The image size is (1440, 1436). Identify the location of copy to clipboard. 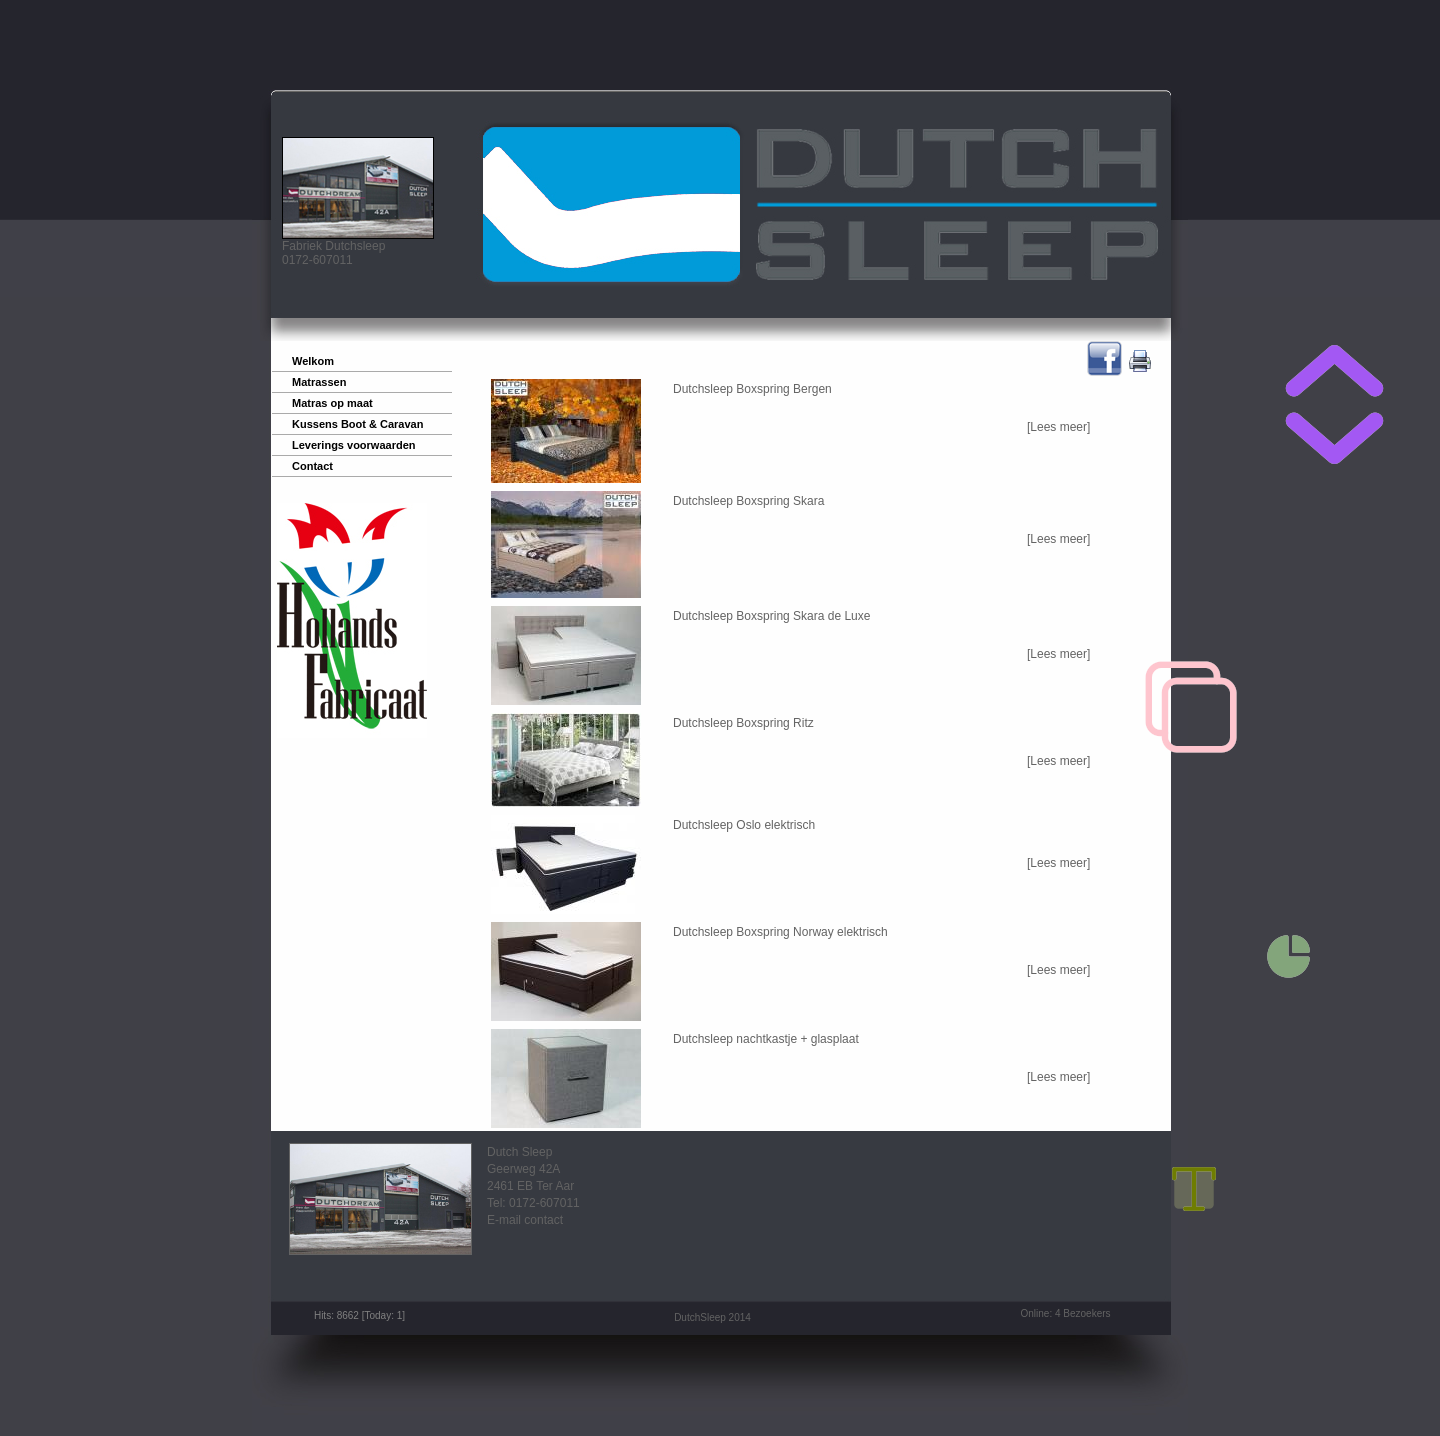
(1191, 707).